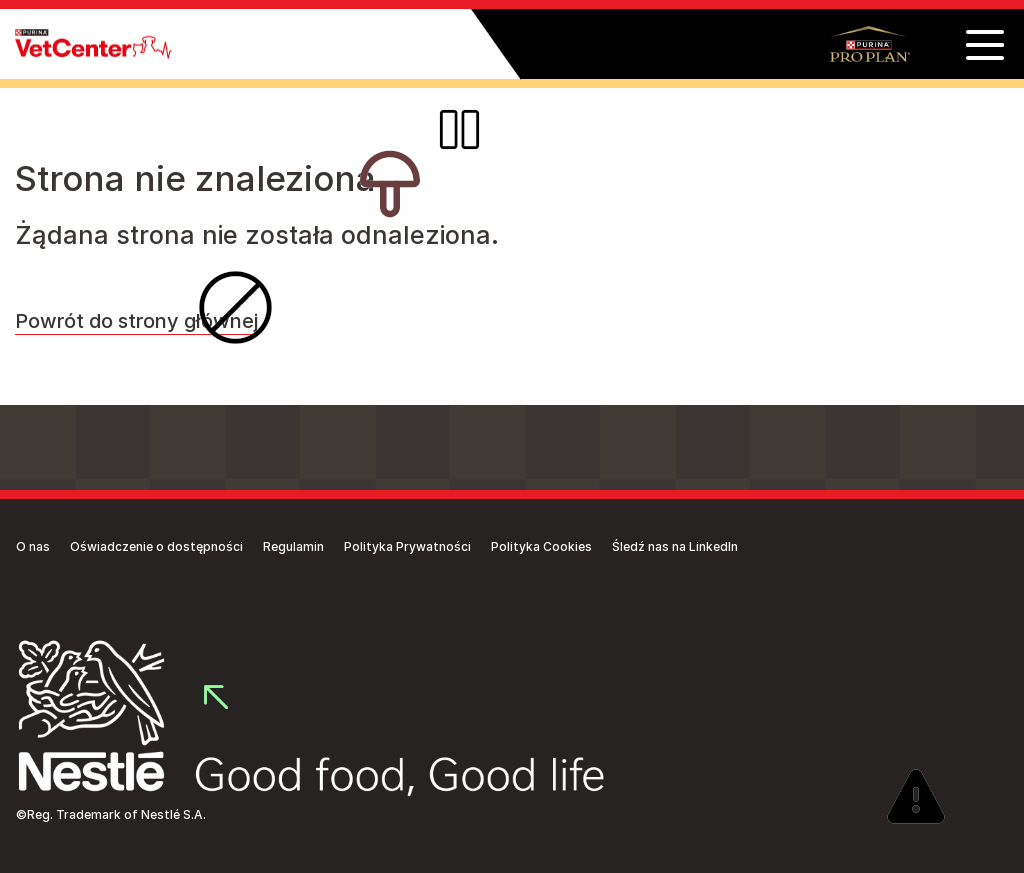 The width and height of the screenshot is (1024, 873). I want to click on indicates a blocked or prohibited action, so click(235, 307).